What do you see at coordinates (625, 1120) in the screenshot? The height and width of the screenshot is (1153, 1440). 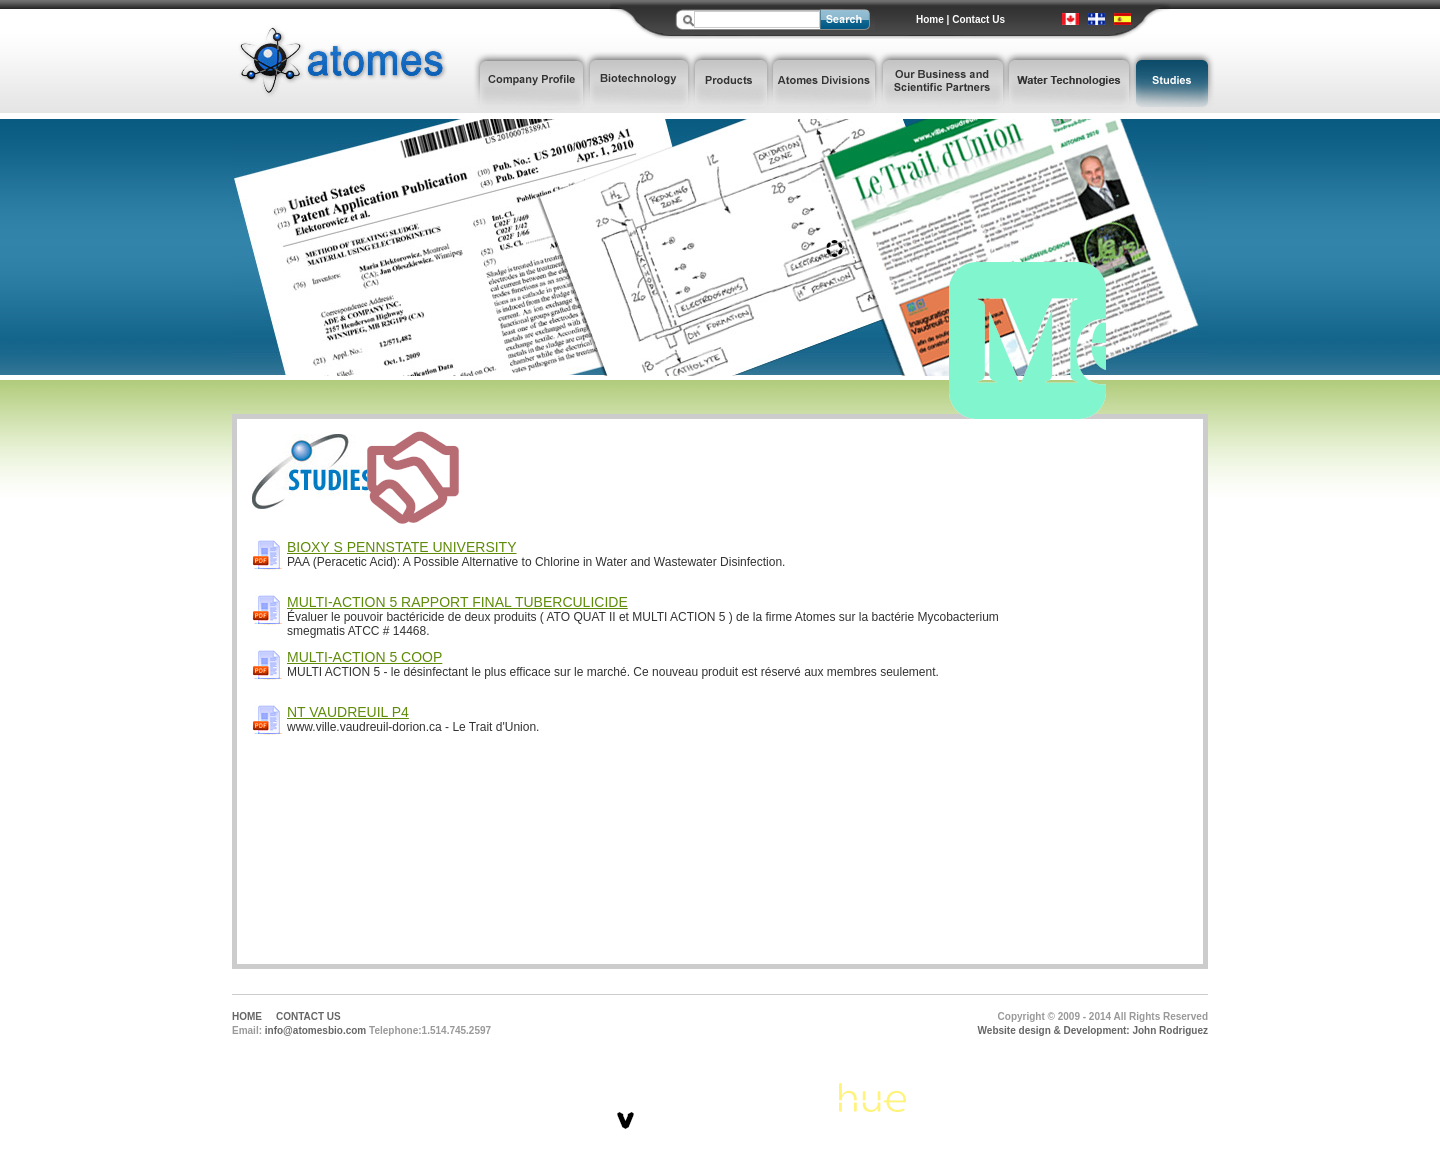 I see `Vagrant development environment logo` at bounding box center [625, 1120].